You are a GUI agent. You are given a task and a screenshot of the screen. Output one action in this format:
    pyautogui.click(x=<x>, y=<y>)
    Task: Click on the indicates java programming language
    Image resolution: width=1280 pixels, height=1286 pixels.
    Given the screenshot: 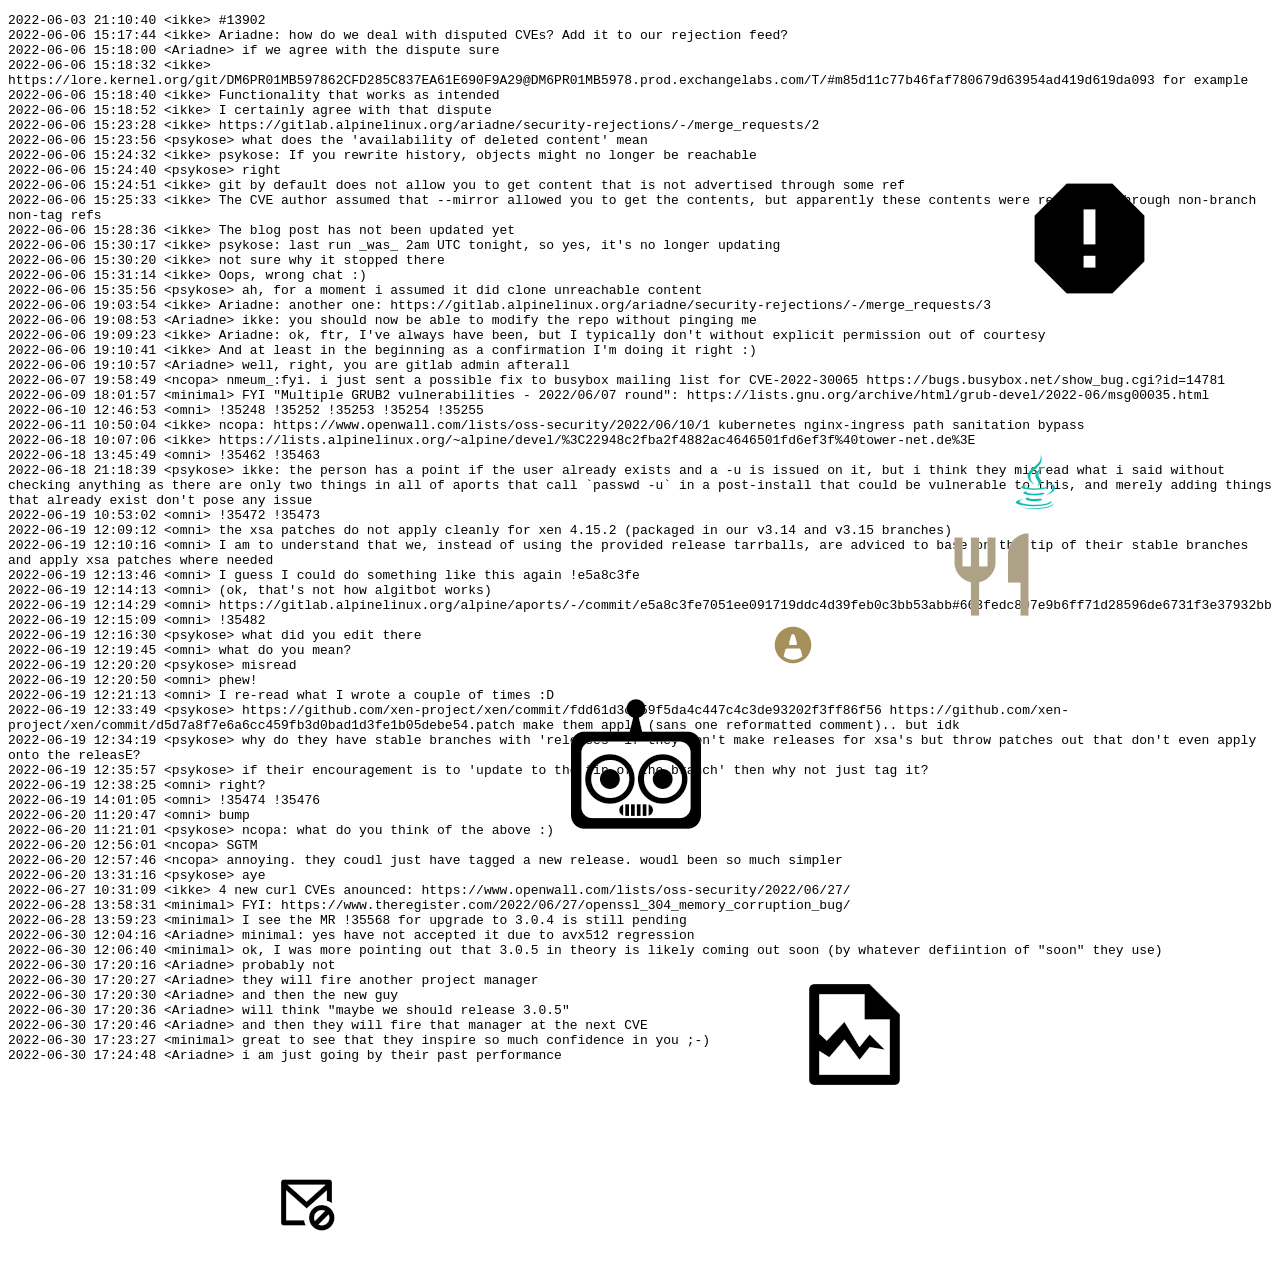 What is the action you would take?
    pyautogui.click(x=1036, y=484)
    